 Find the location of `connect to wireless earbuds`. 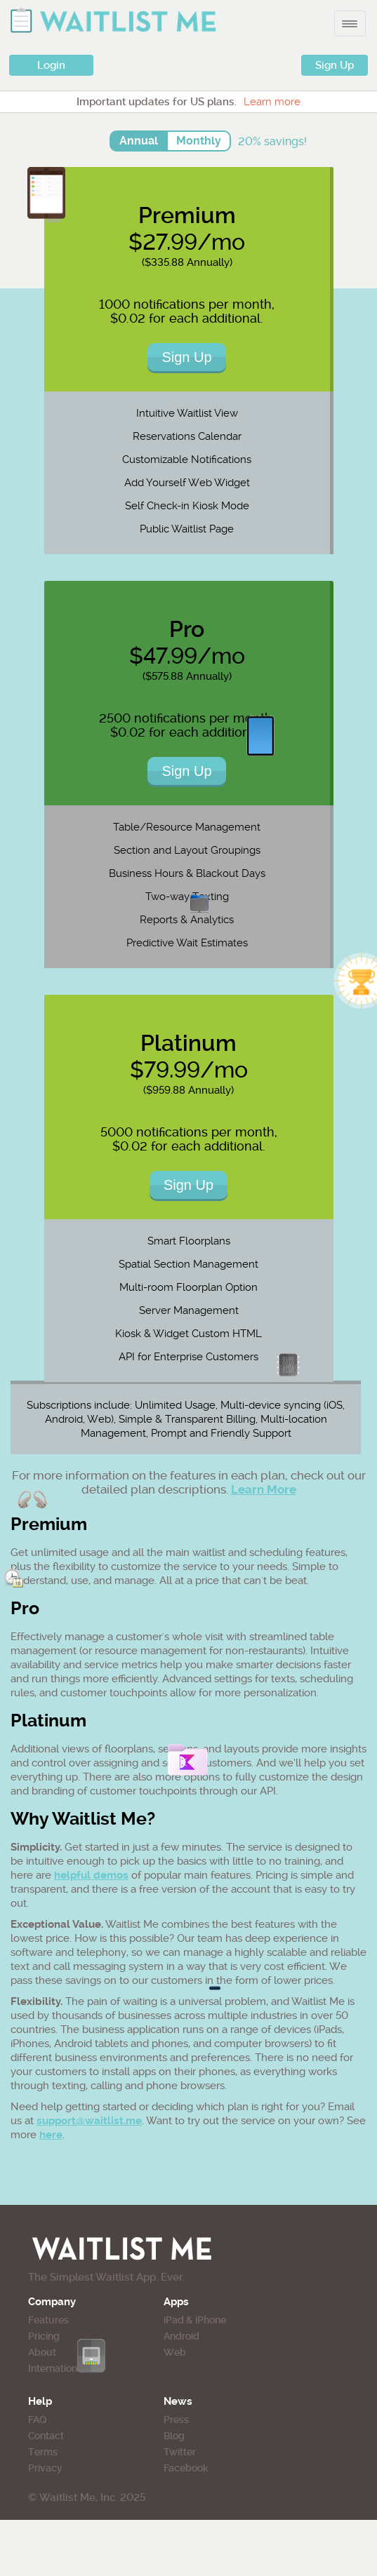

connect to wireless earbuds is located at coordinates (32, 1501).